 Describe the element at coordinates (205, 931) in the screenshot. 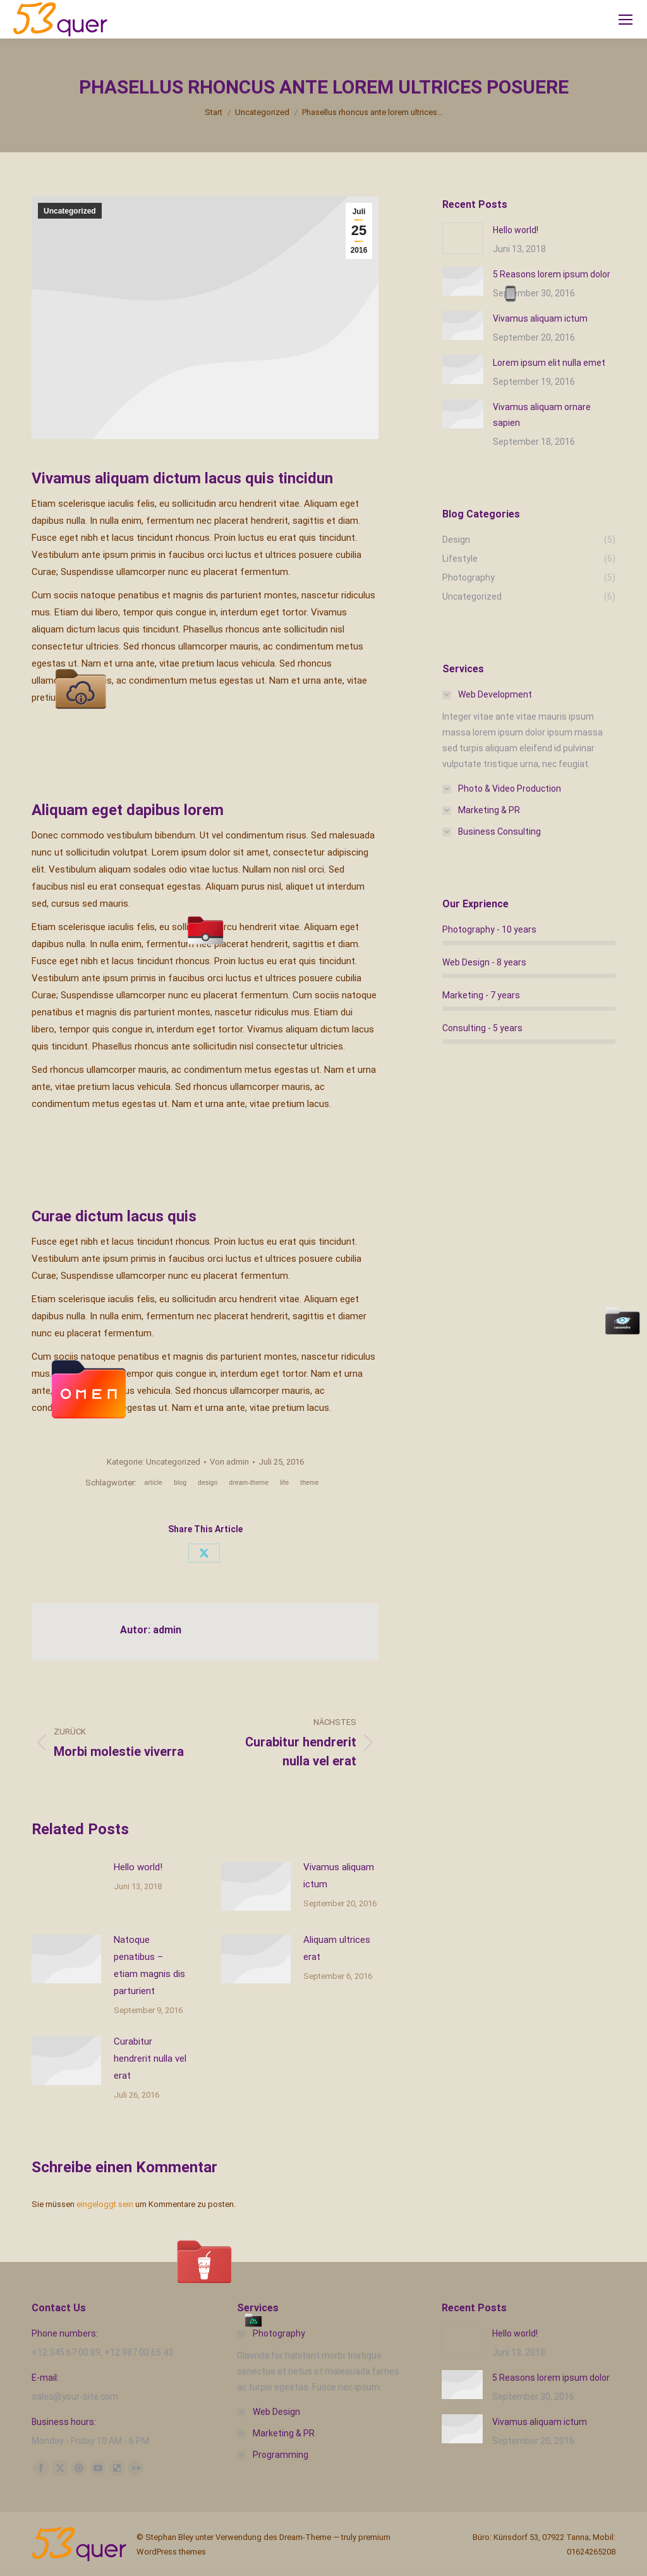

I see `open pokémon-themed folder` at that location.